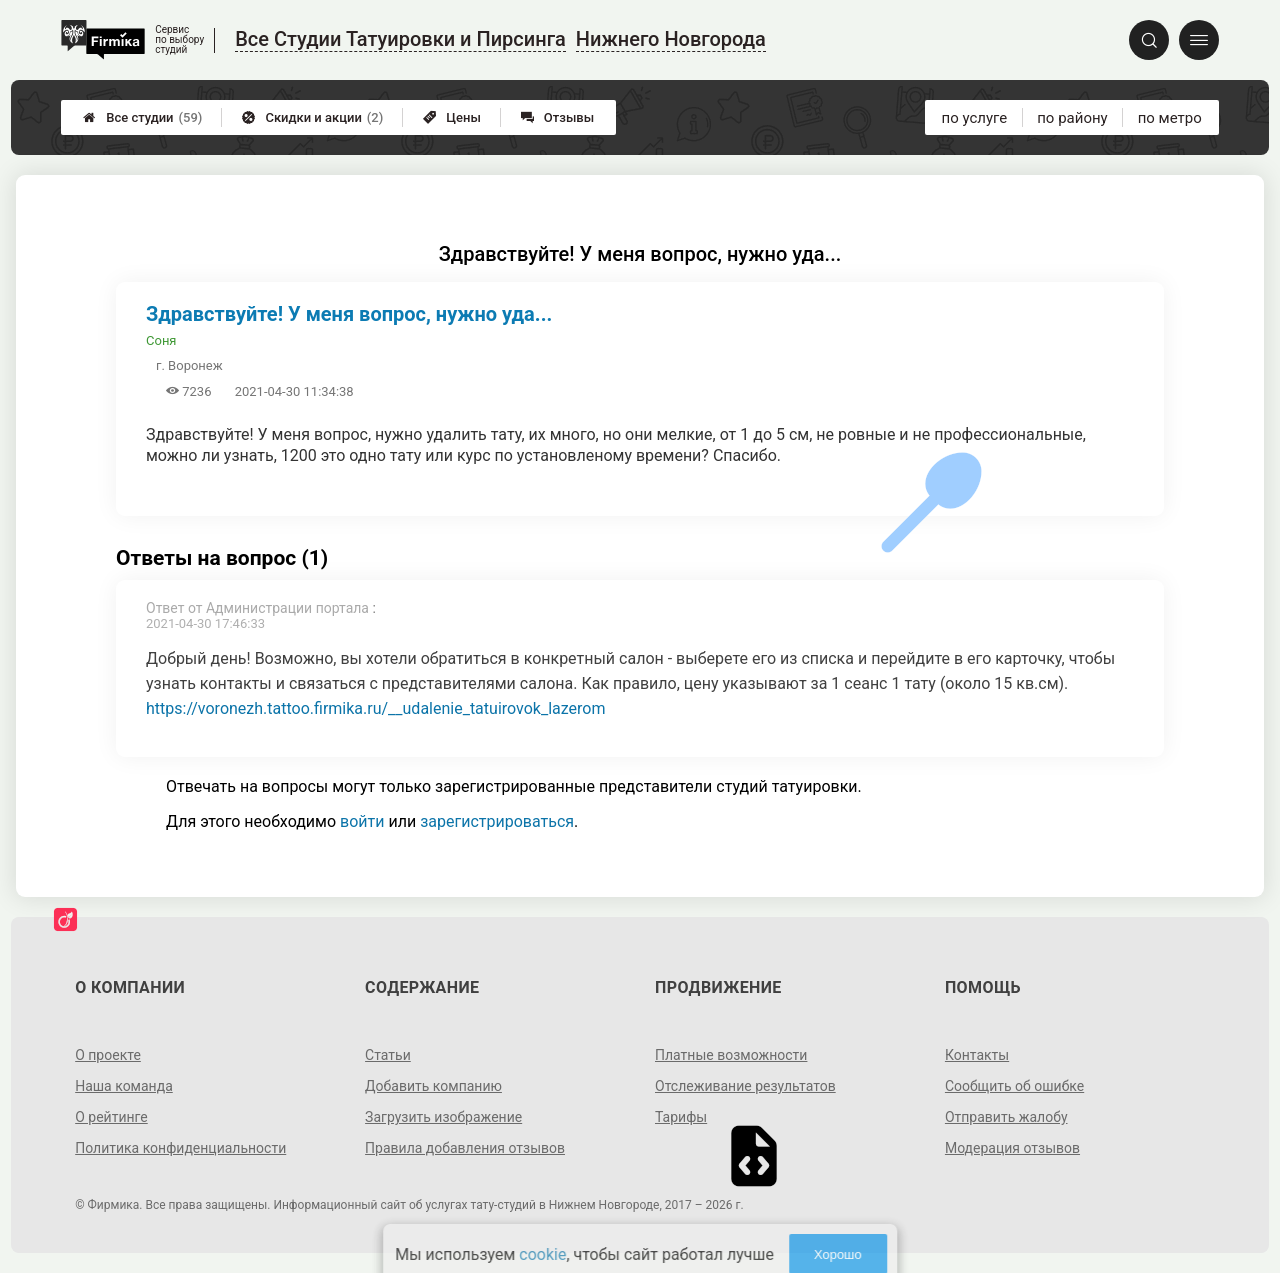  I want to click on viadeo social network logo, so click(65, 919).